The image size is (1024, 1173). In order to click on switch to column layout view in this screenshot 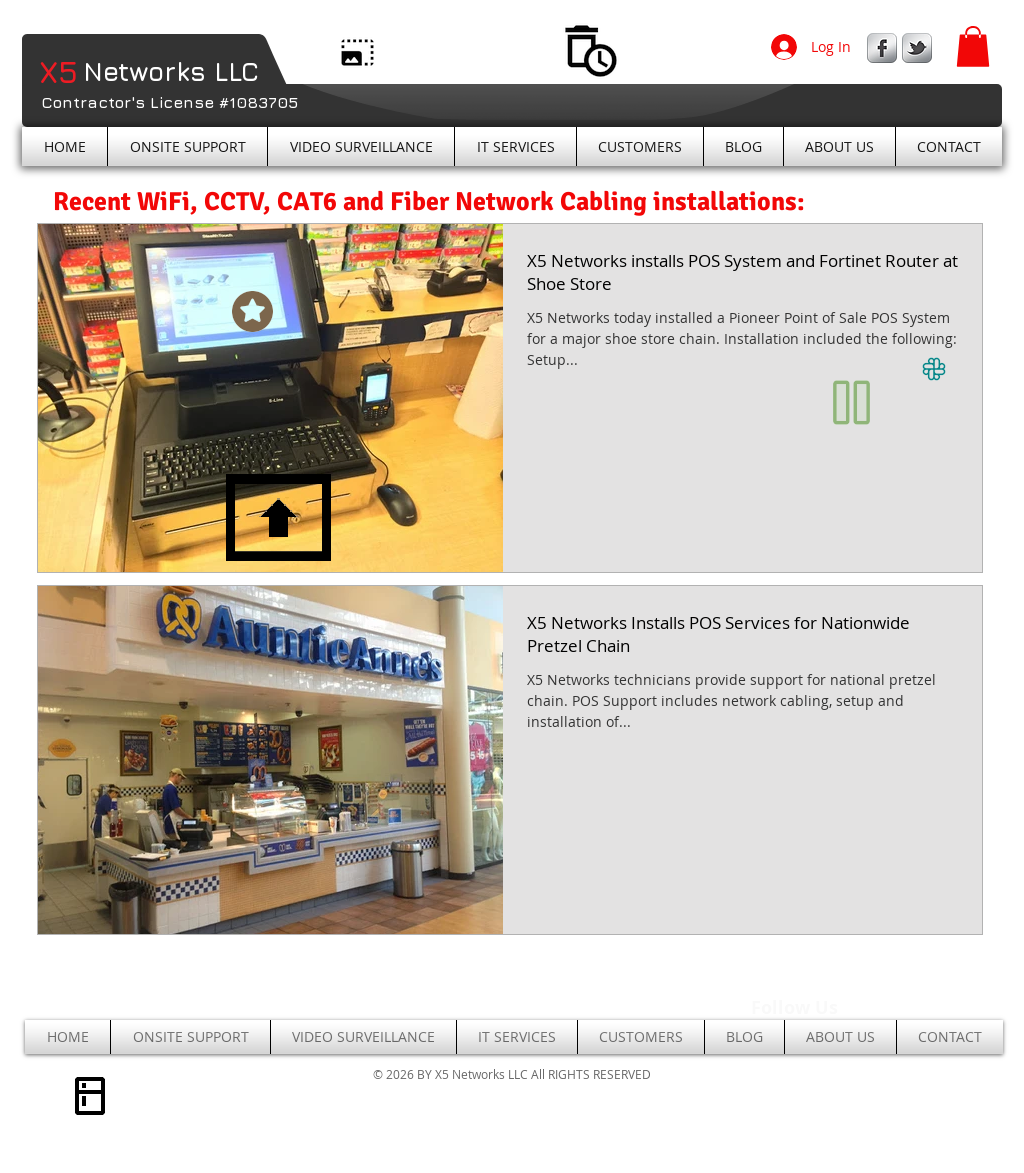, I will do `click(851, 402)`.